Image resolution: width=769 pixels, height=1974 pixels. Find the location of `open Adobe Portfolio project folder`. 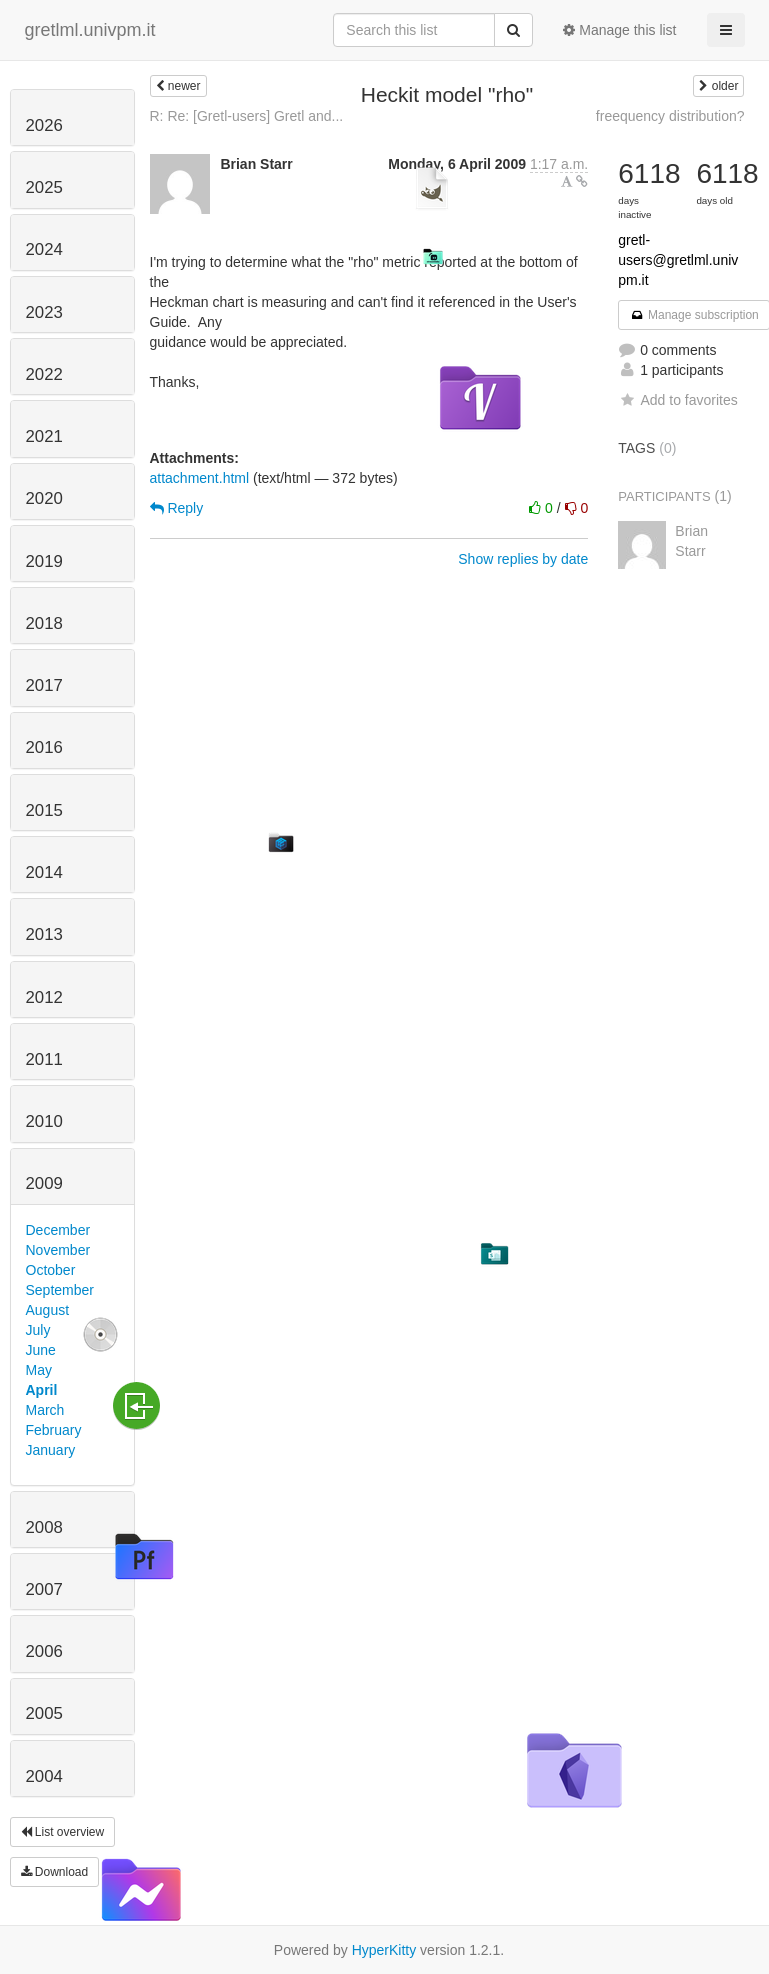

open Adobe Portfolio project folder is located at coordinates (144, 1558).